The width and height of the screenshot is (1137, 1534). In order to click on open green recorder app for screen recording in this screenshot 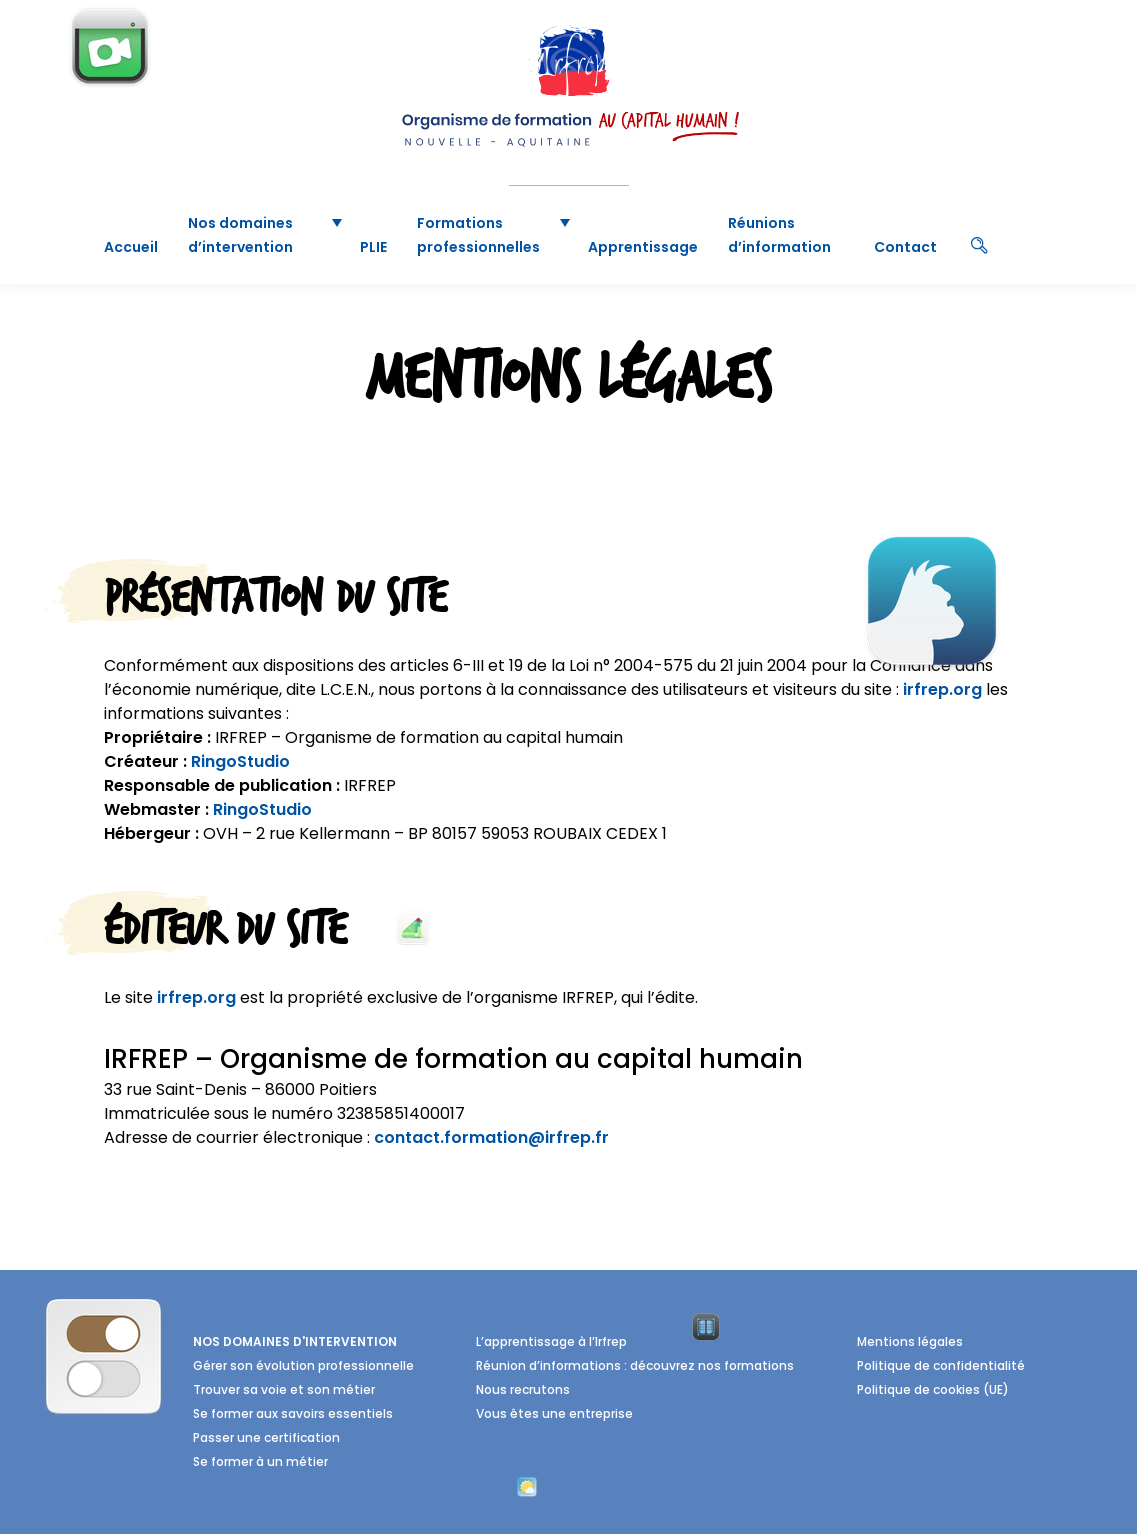, I will do `click(110, 46)`.